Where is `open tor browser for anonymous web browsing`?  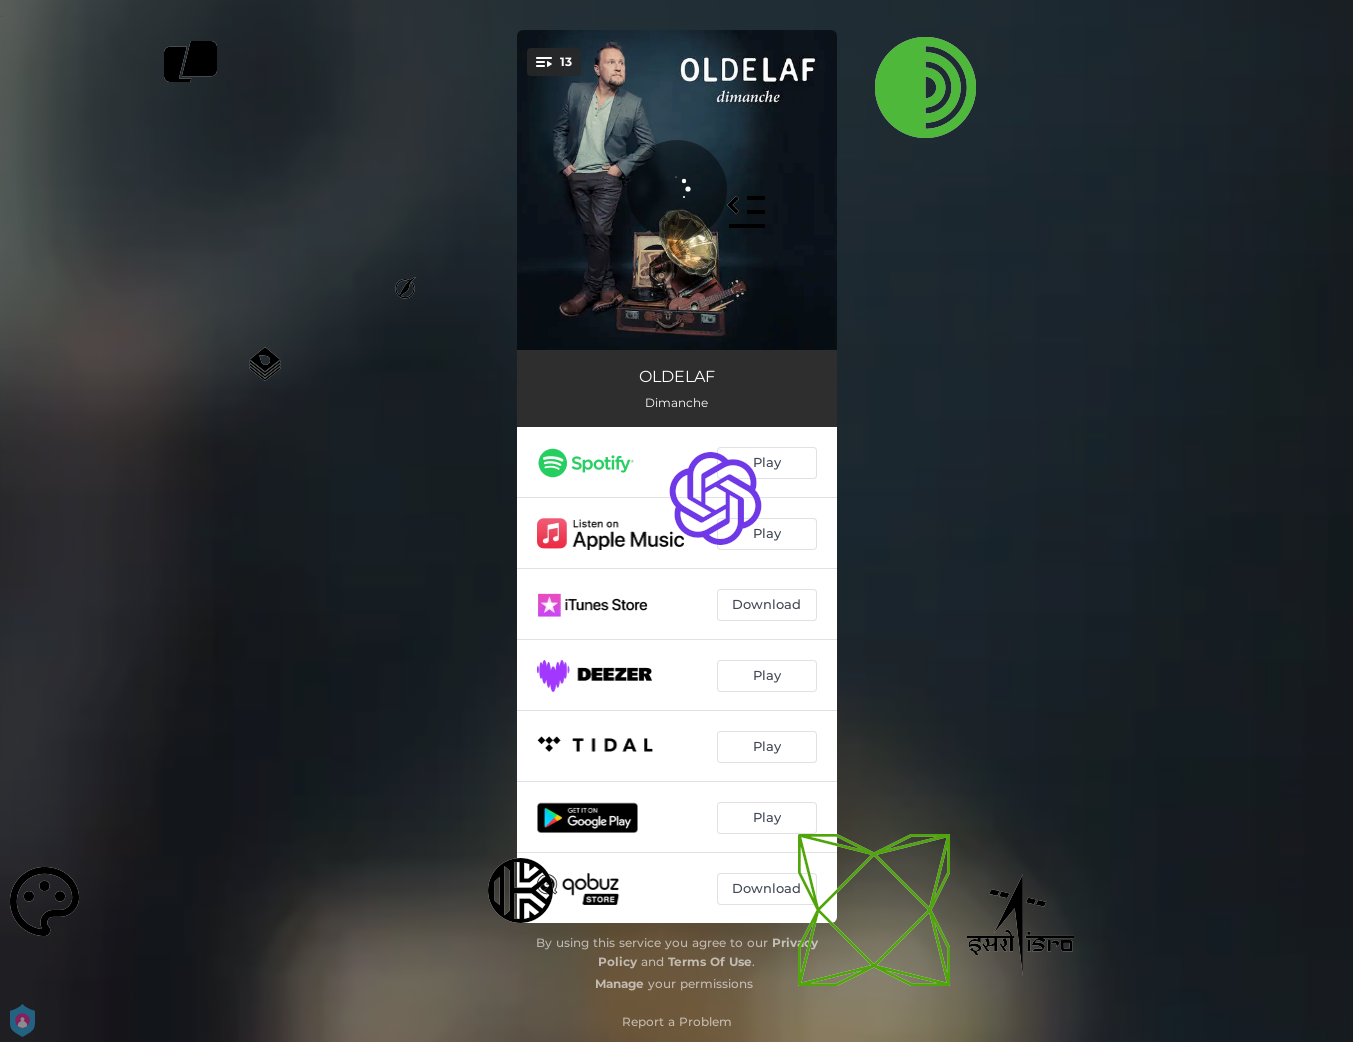 open tor browser for anonymous web browsing is located at coordinates (925, 87).